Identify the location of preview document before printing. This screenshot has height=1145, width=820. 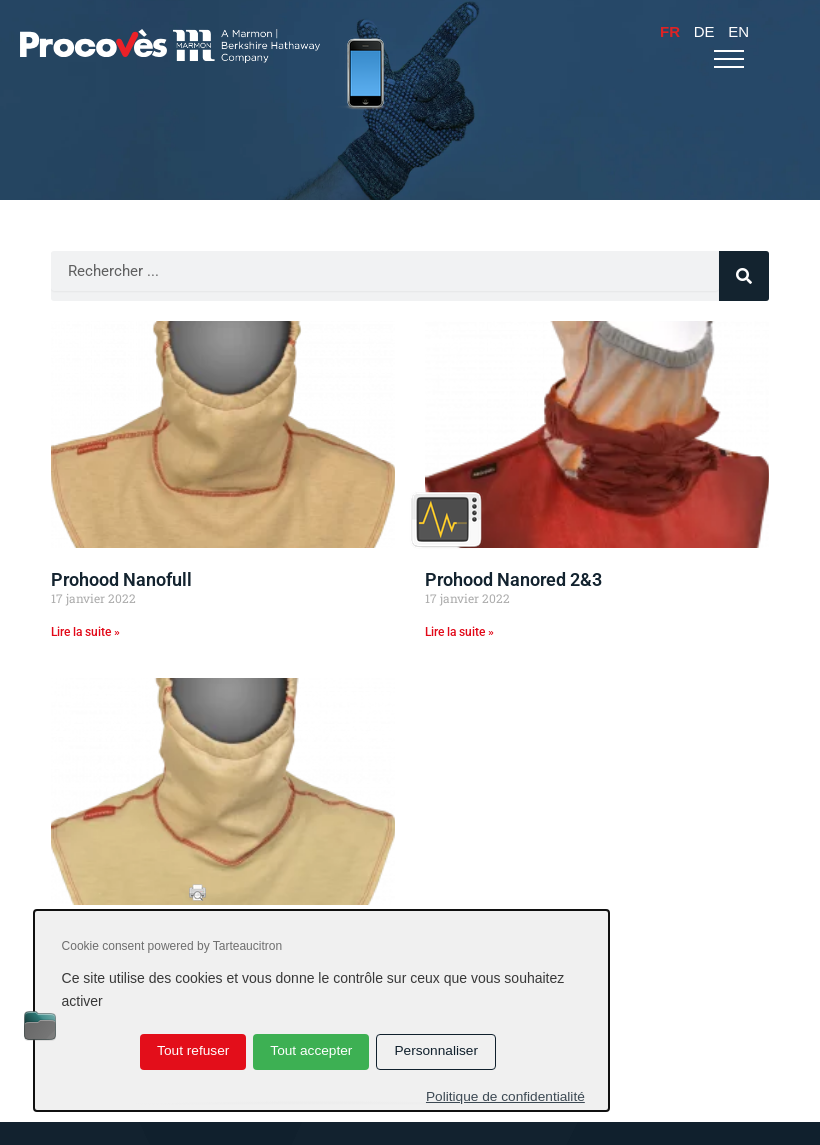
(197, 892).